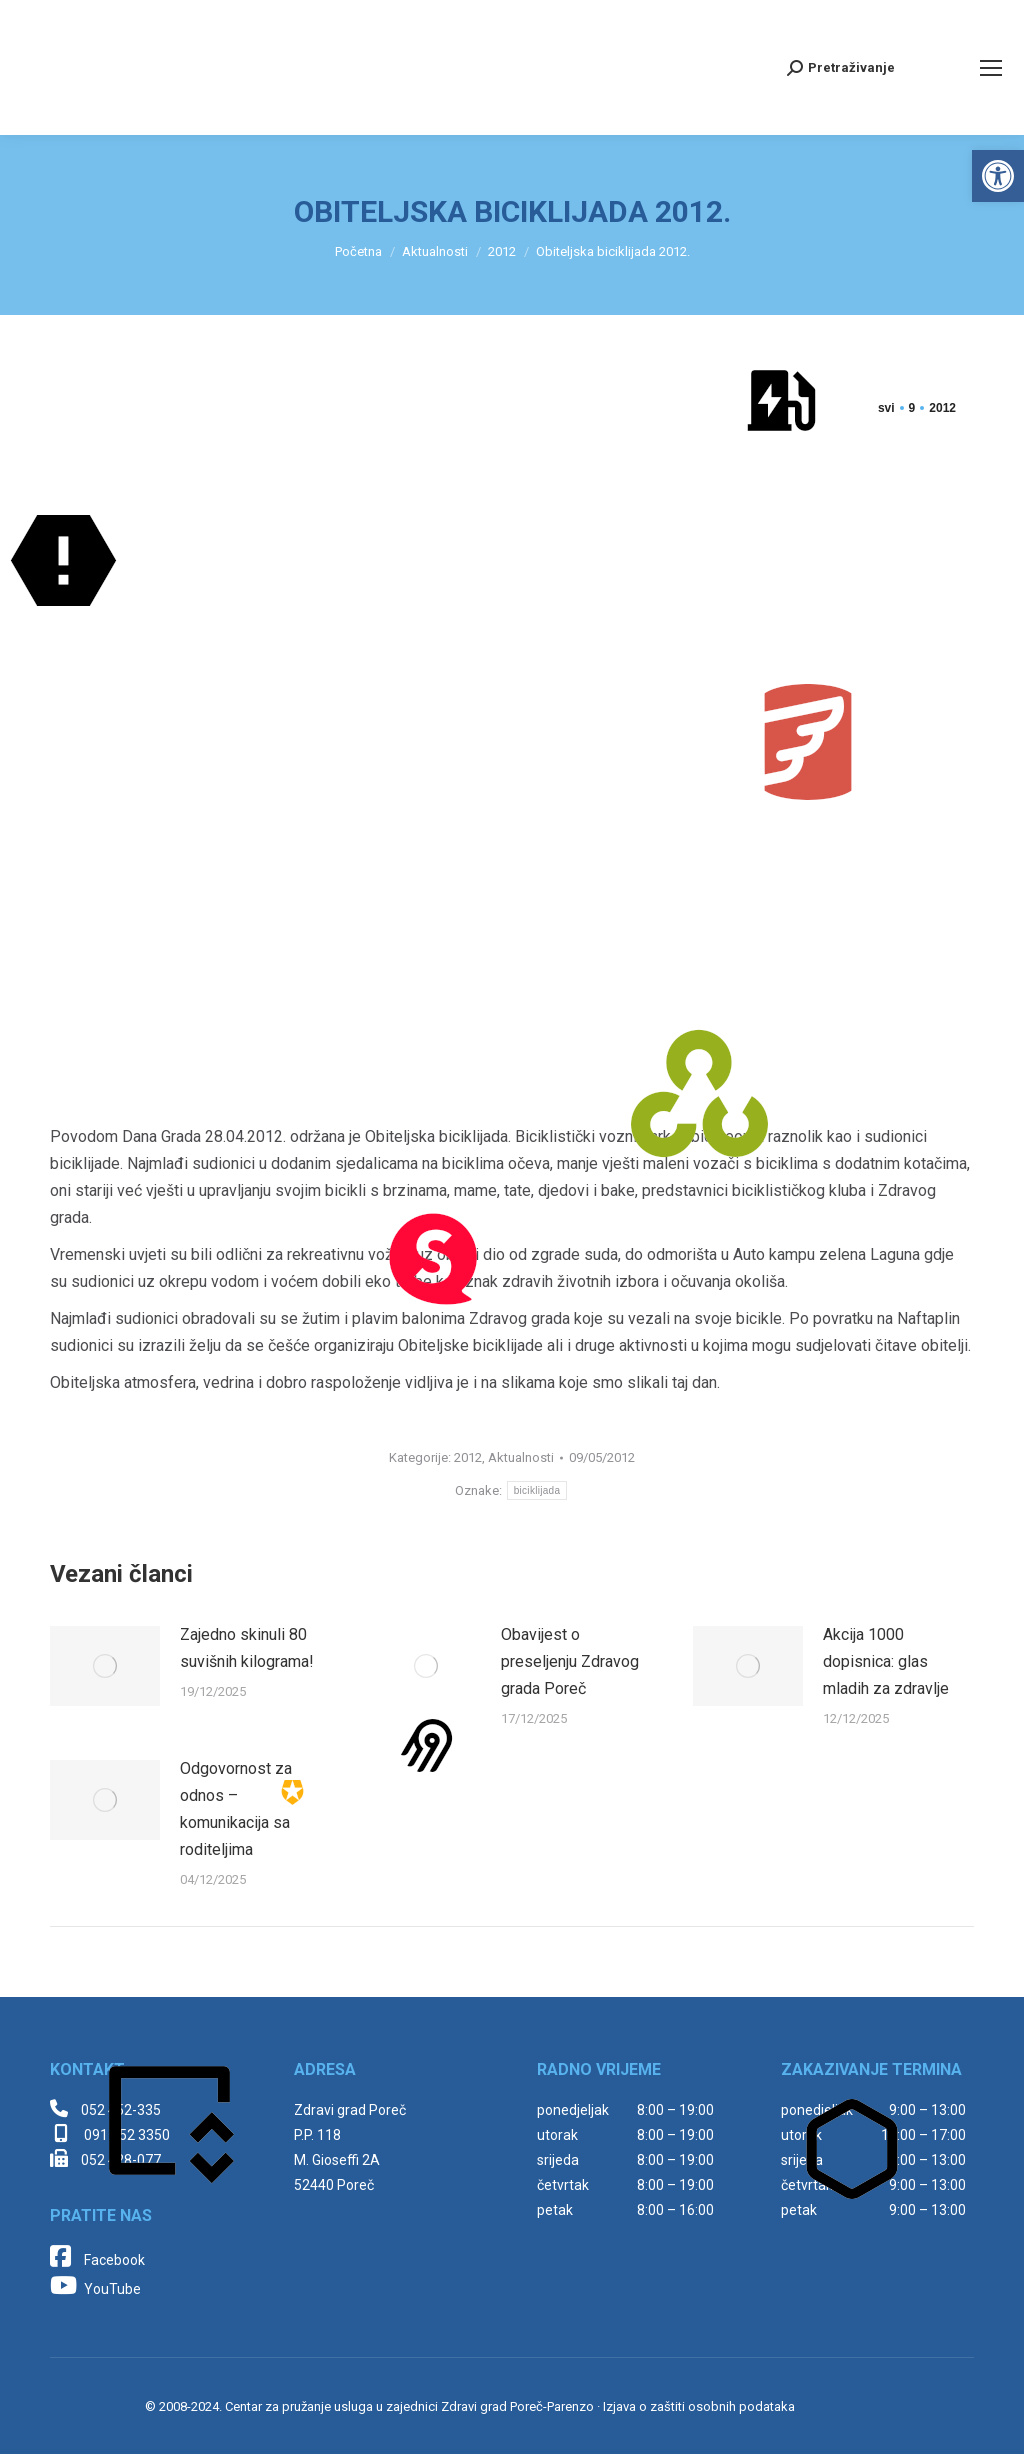 This screenshot has width=1024, height=2454. Describe the element at coordinates (63, 560) in the screenshot. I see `mark message as spam` at that location.